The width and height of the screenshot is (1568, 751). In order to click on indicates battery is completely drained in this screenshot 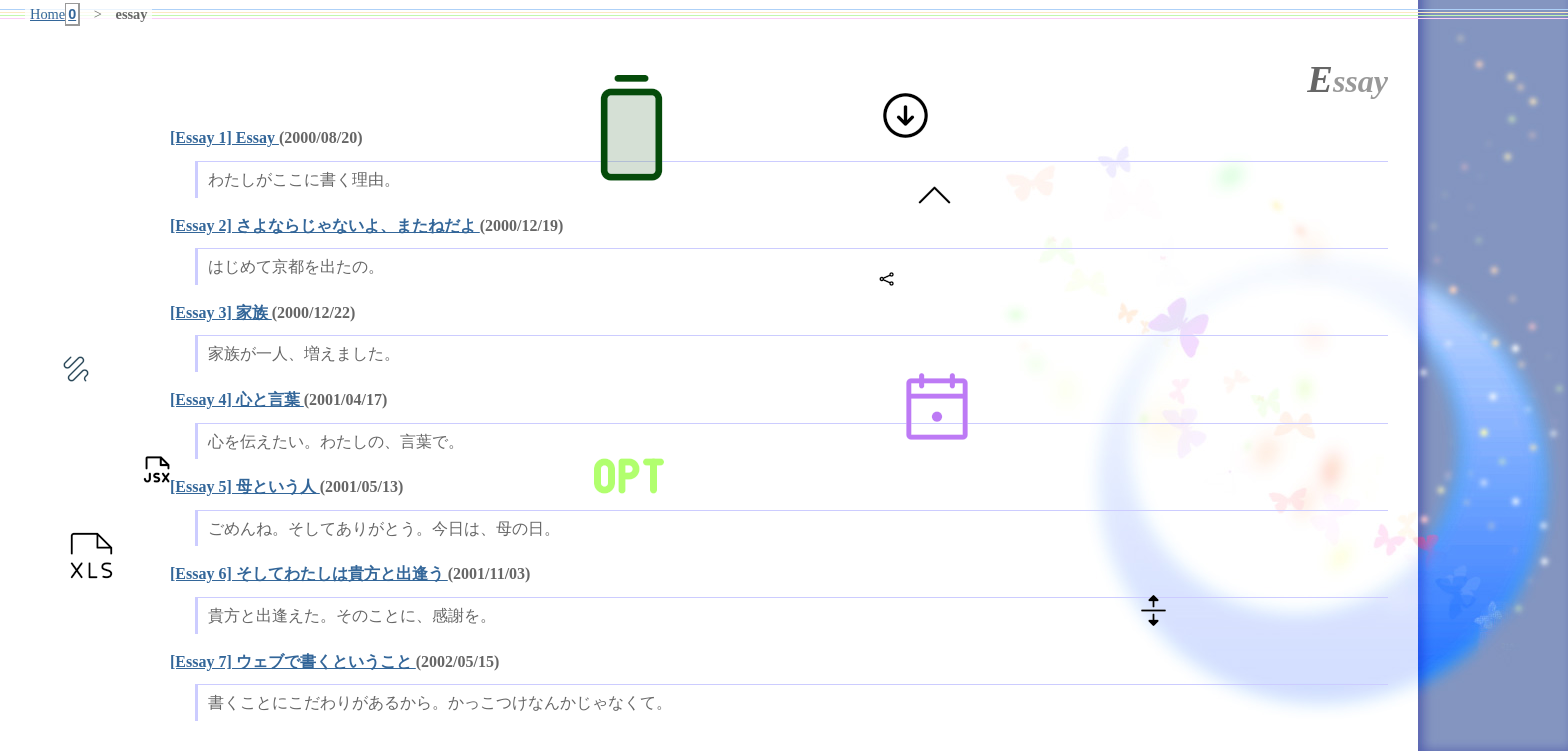, I will do `click(631, 129)`.